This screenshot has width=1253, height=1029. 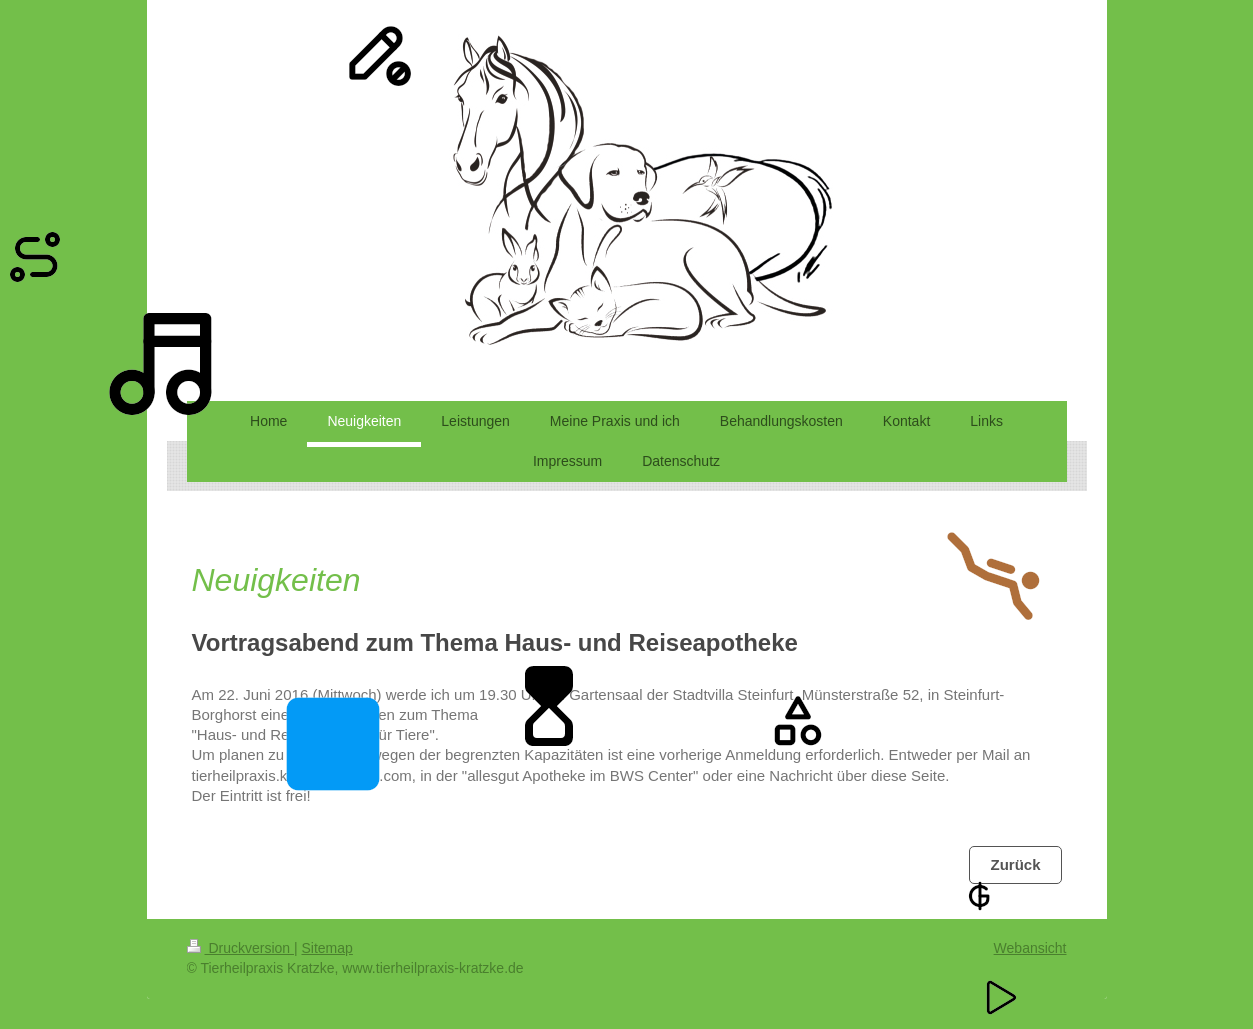 I want to click on start playing media, so click(x=1001, y=997).